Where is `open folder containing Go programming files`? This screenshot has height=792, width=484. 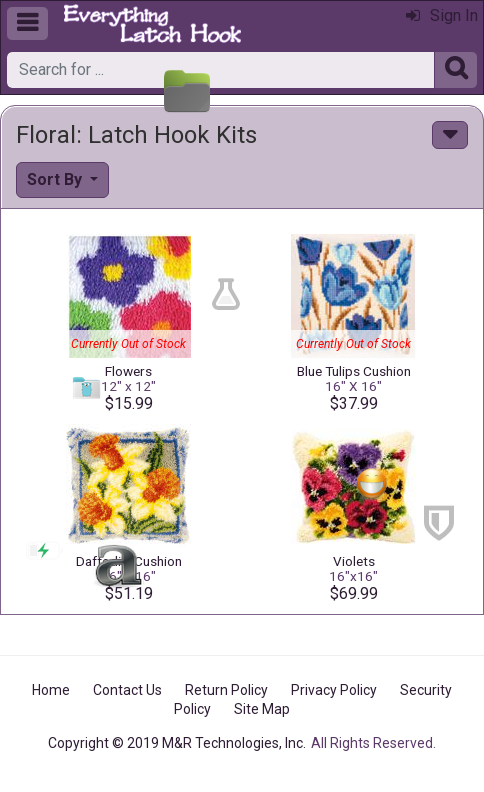 open folder containing Go programming files is located at coordinates (86, 388).